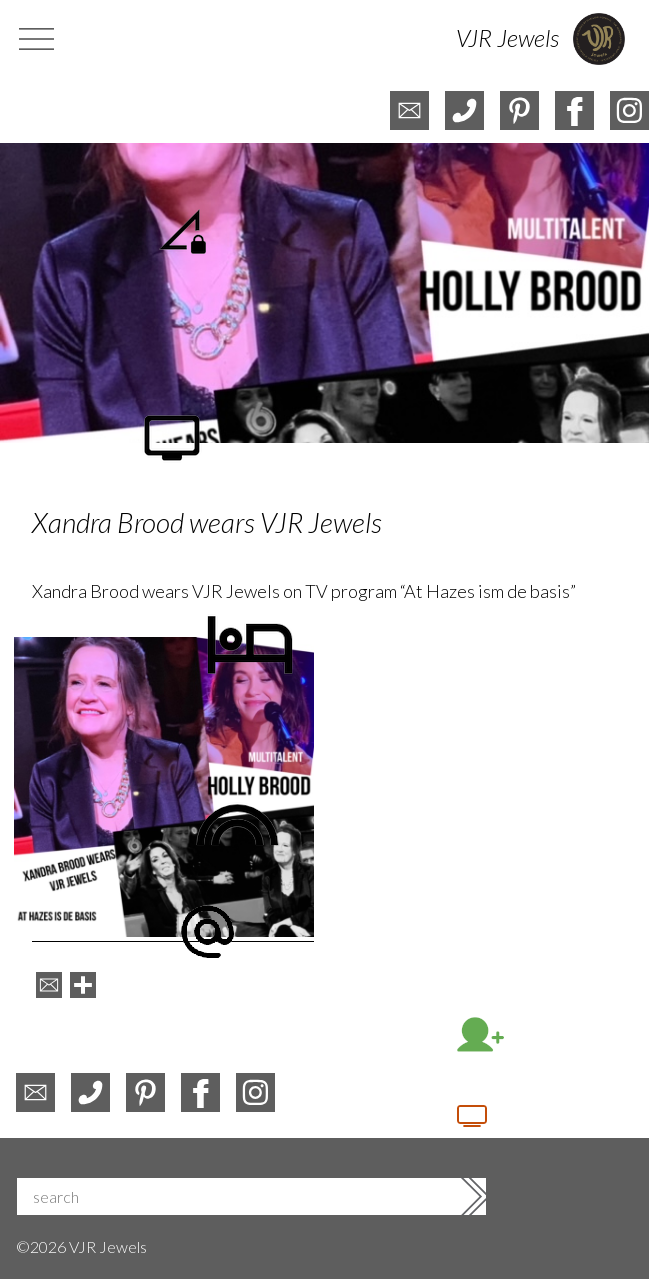 The image size is (649, 1279). Describe the element at coordinates (182, 232) in the screenshot. I see `network connection is secured or encrypted` at that location.